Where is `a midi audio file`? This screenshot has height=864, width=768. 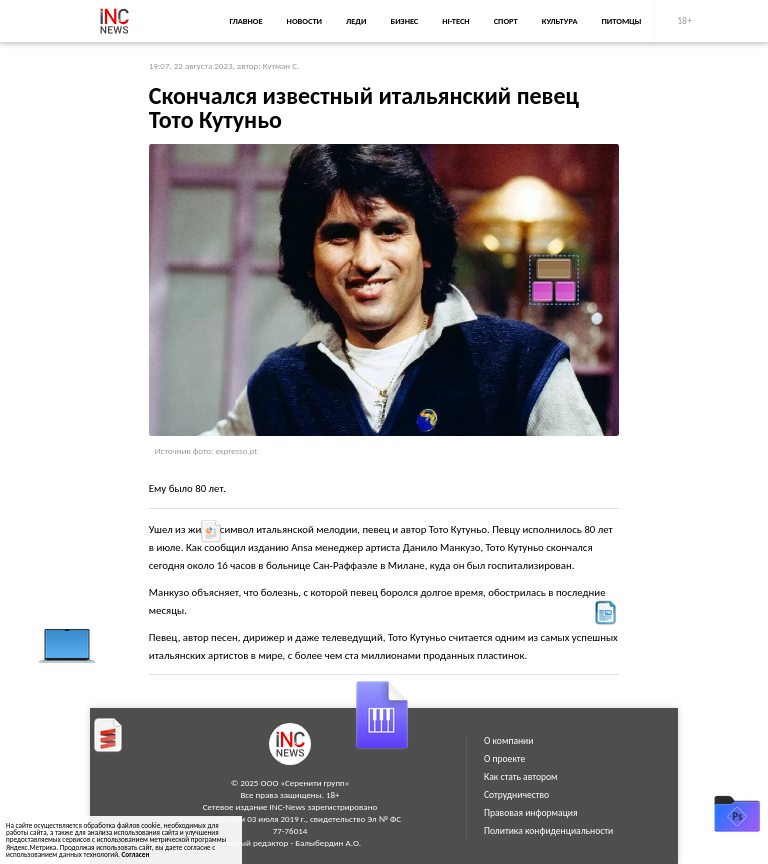 a midi audio file is located at coordinates (382, 716).